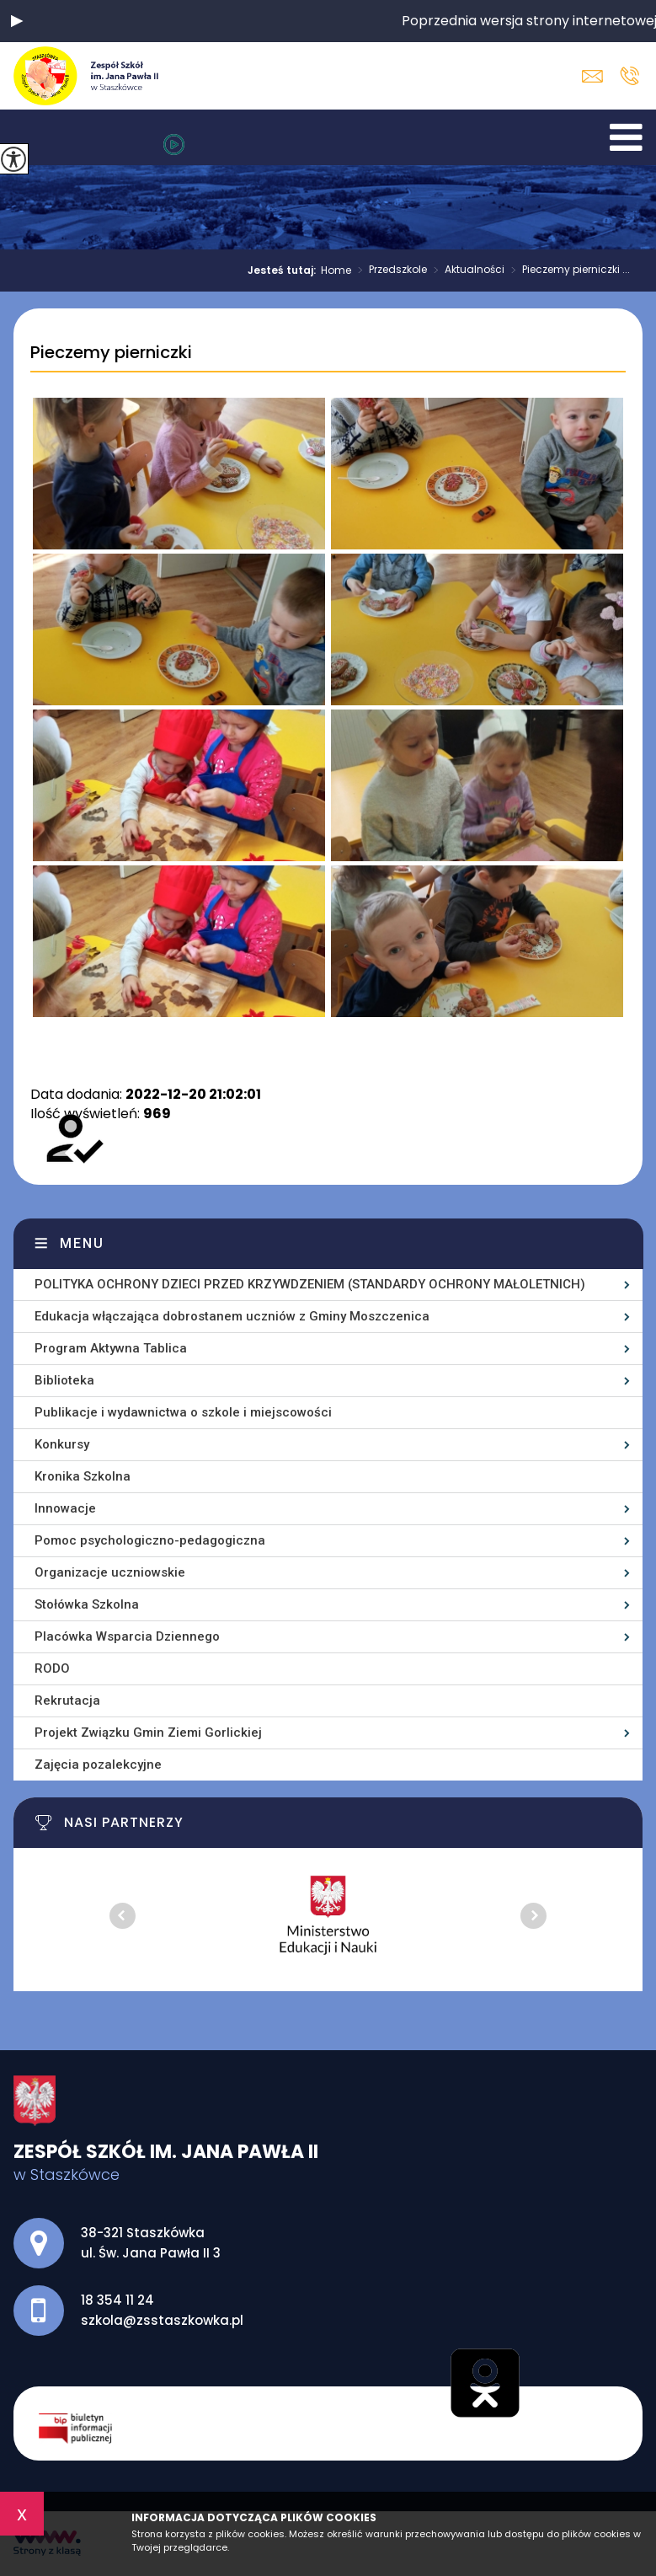 This screenshot has width=656, height=2576. What do you see at coordinates (485, 2383) in the screenshot?
I see `open Odnoklassniki app` at bounding box center [485, 2383].